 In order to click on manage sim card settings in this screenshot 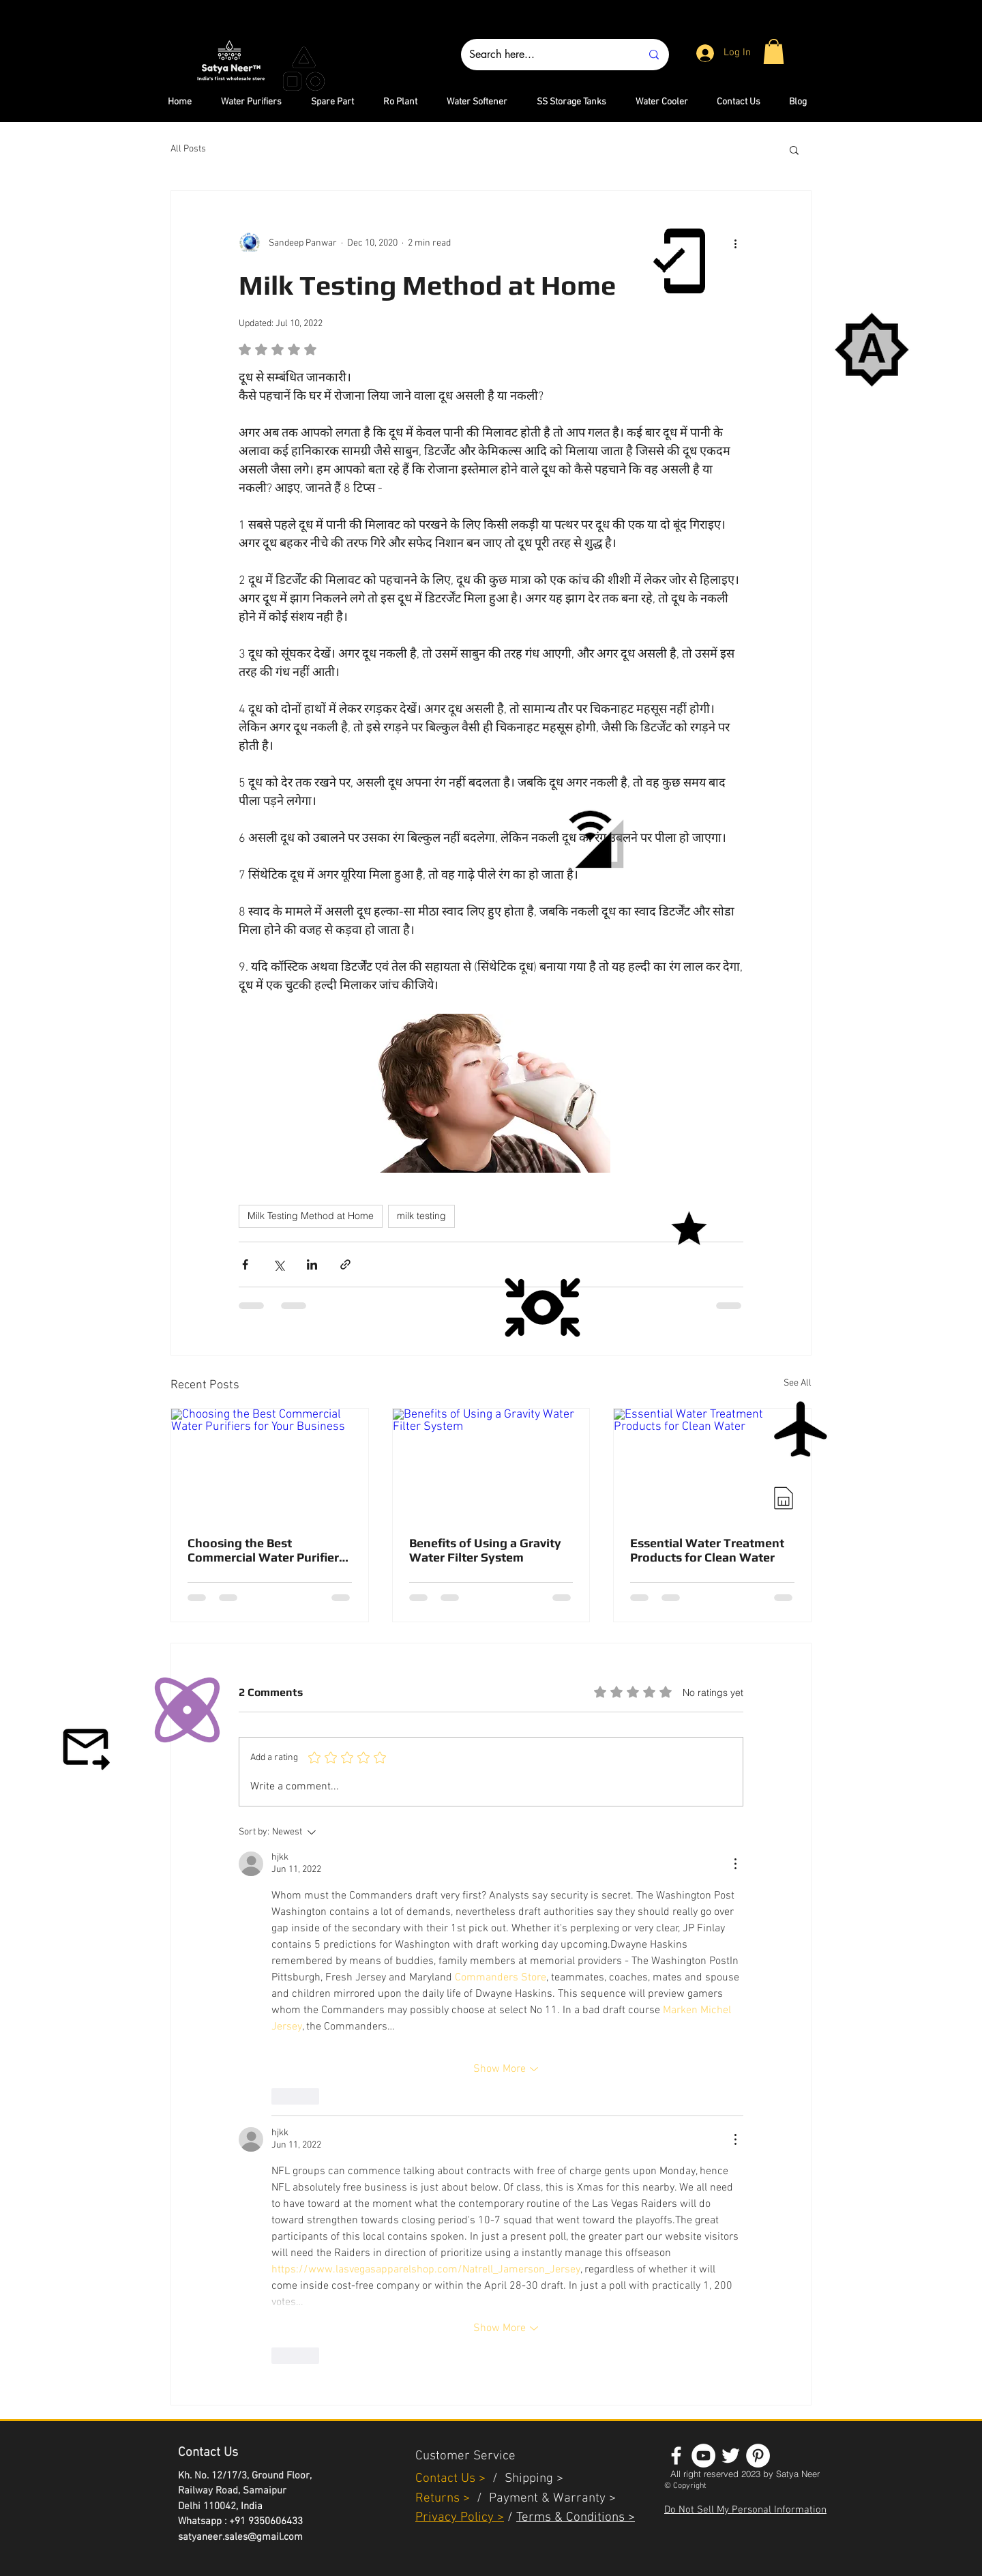, I will do `click(784, 1498)`.